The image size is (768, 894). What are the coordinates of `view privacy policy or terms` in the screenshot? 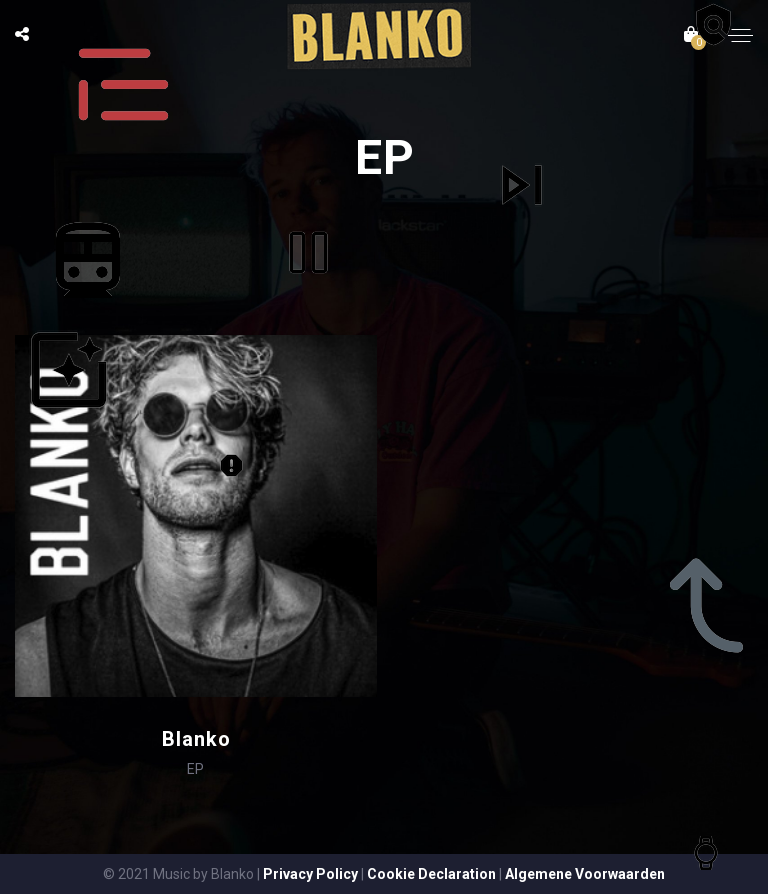 It's located at (713, 24).